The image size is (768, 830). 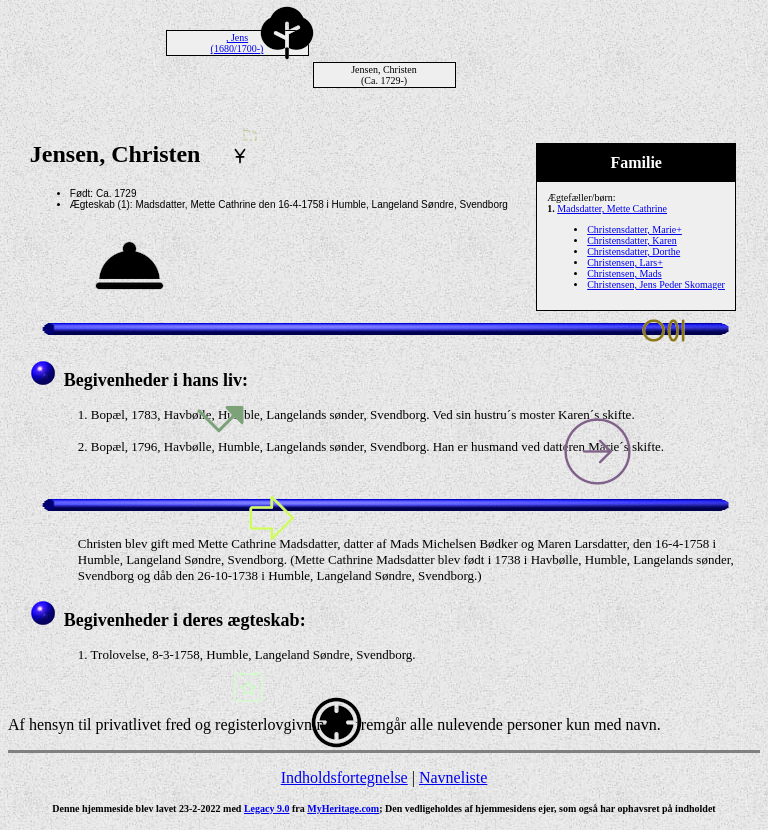 What do you see at coordinates (248, 687) in the screenshot?
I see `view starred or favorite events` at bounding box center [248, 687].